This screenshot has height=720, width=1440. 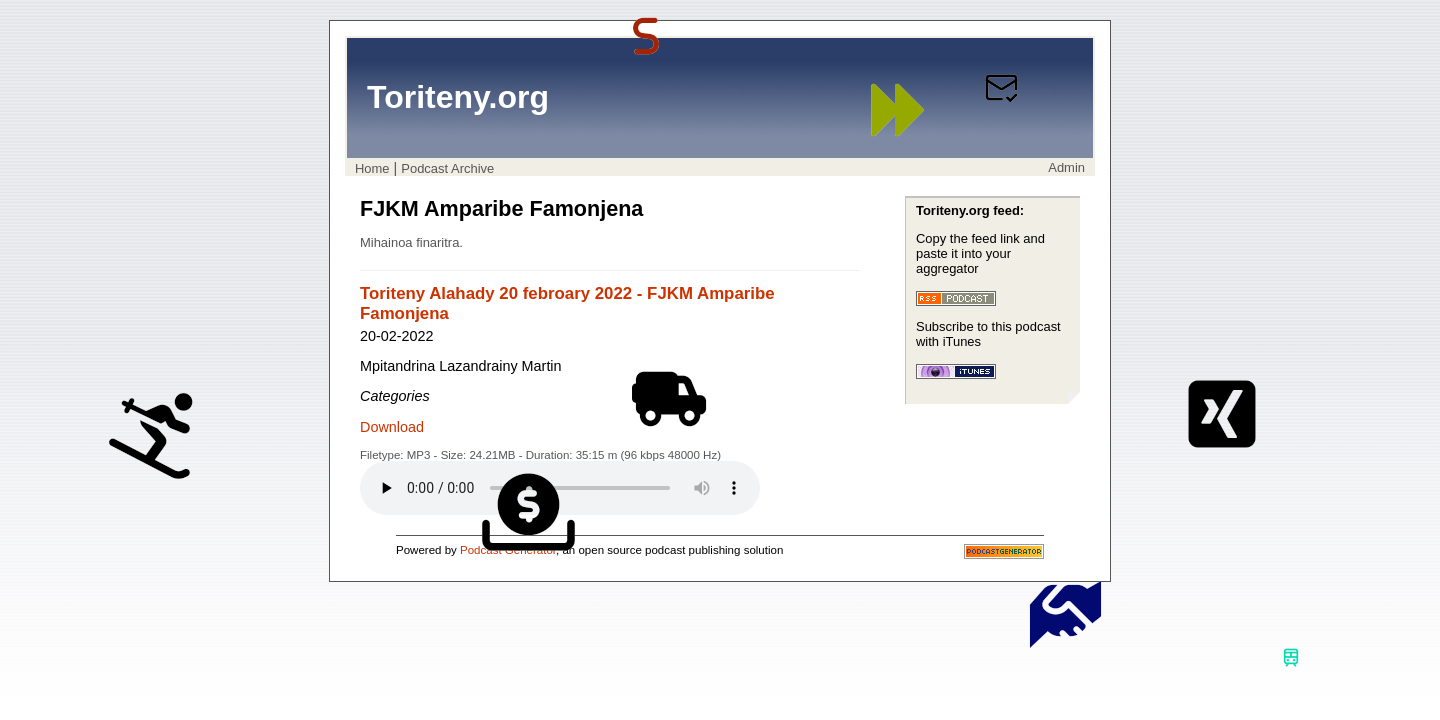 What do you see at coordinates (1222, 414) in the screenshot?
I see `open XING professional network app` at bounding box center [1222, 414].